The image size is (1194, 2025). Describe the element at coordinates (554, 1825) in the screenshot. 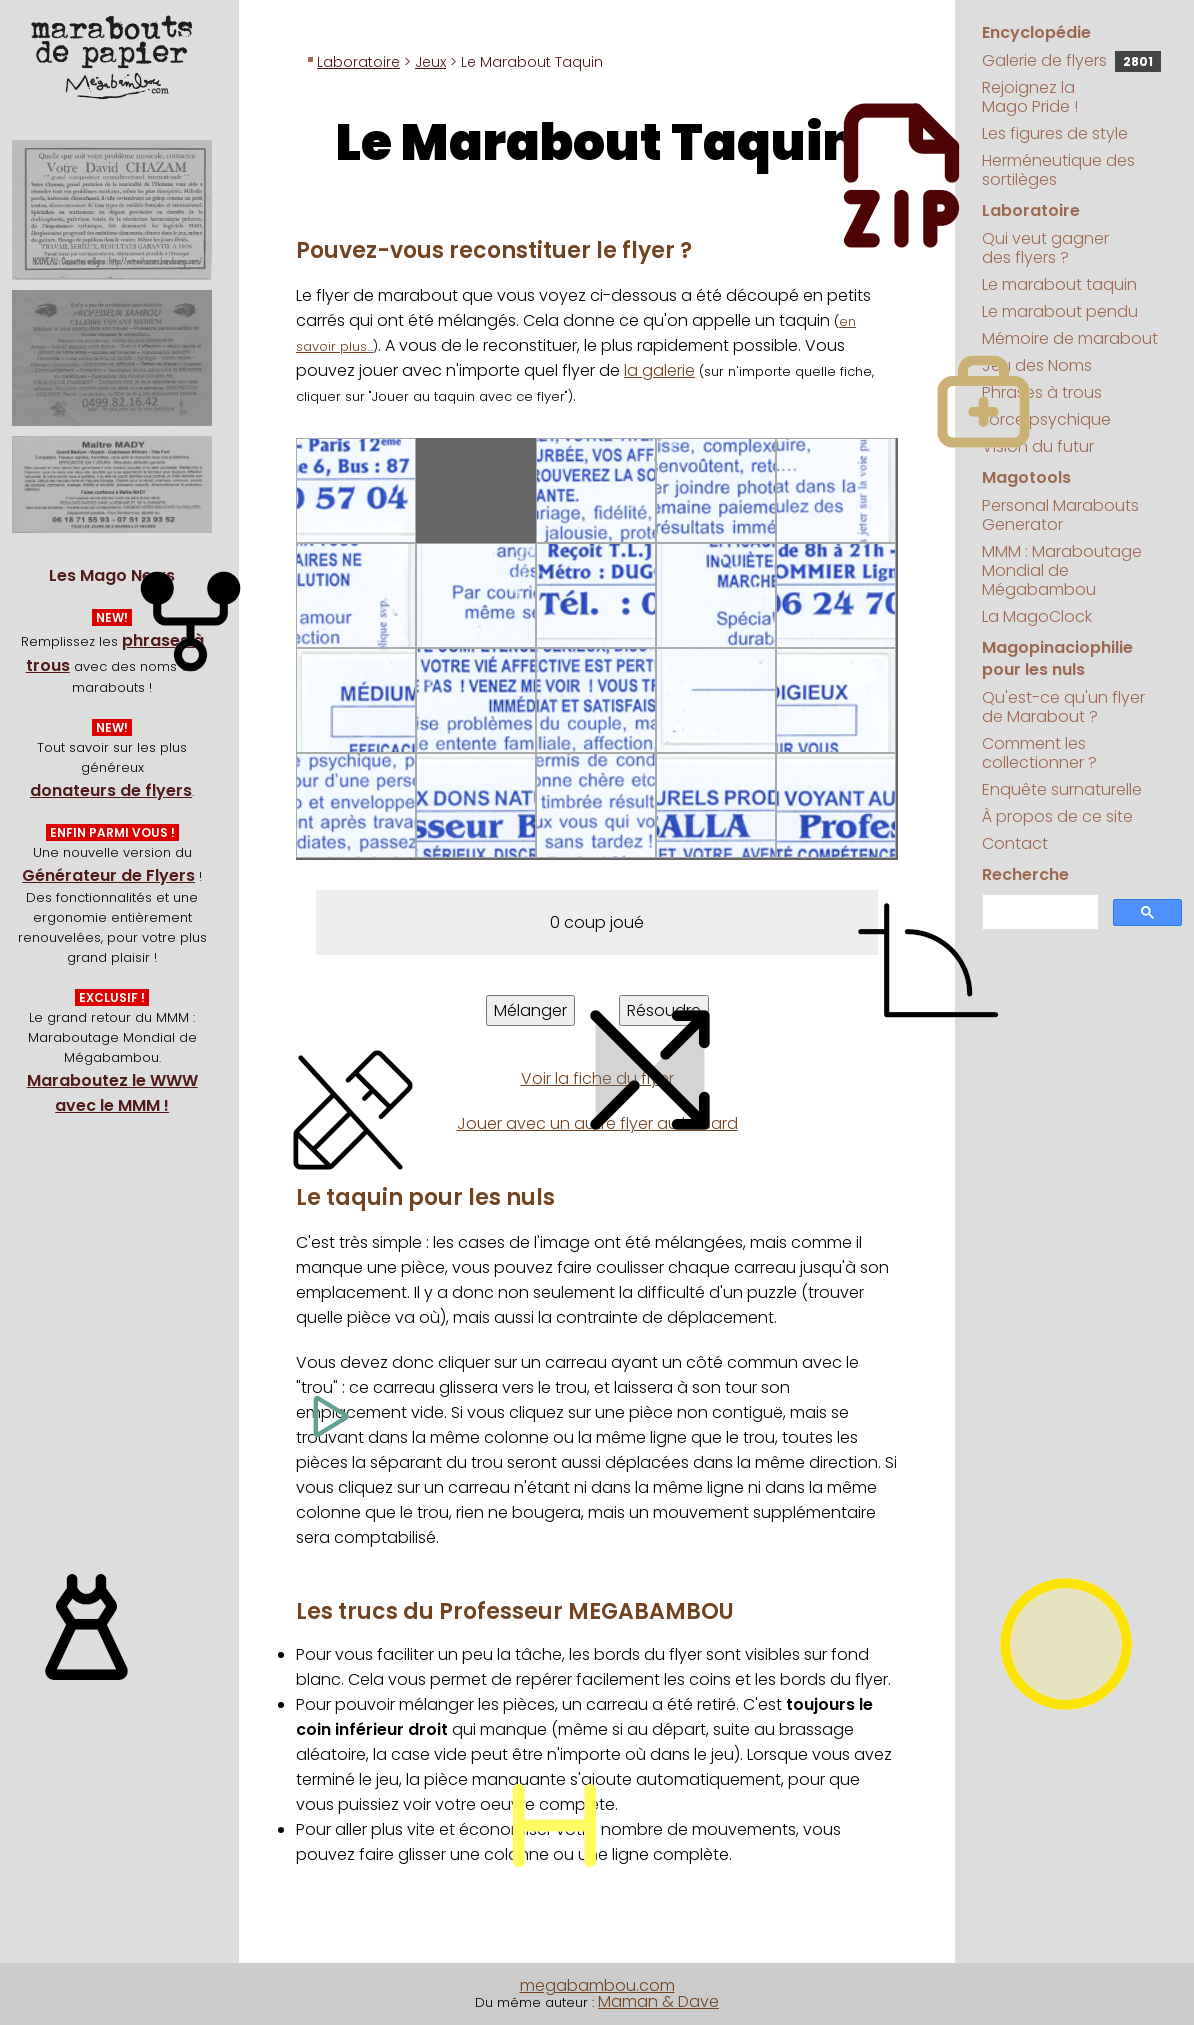

I see `apply heading text formatting` at that location.